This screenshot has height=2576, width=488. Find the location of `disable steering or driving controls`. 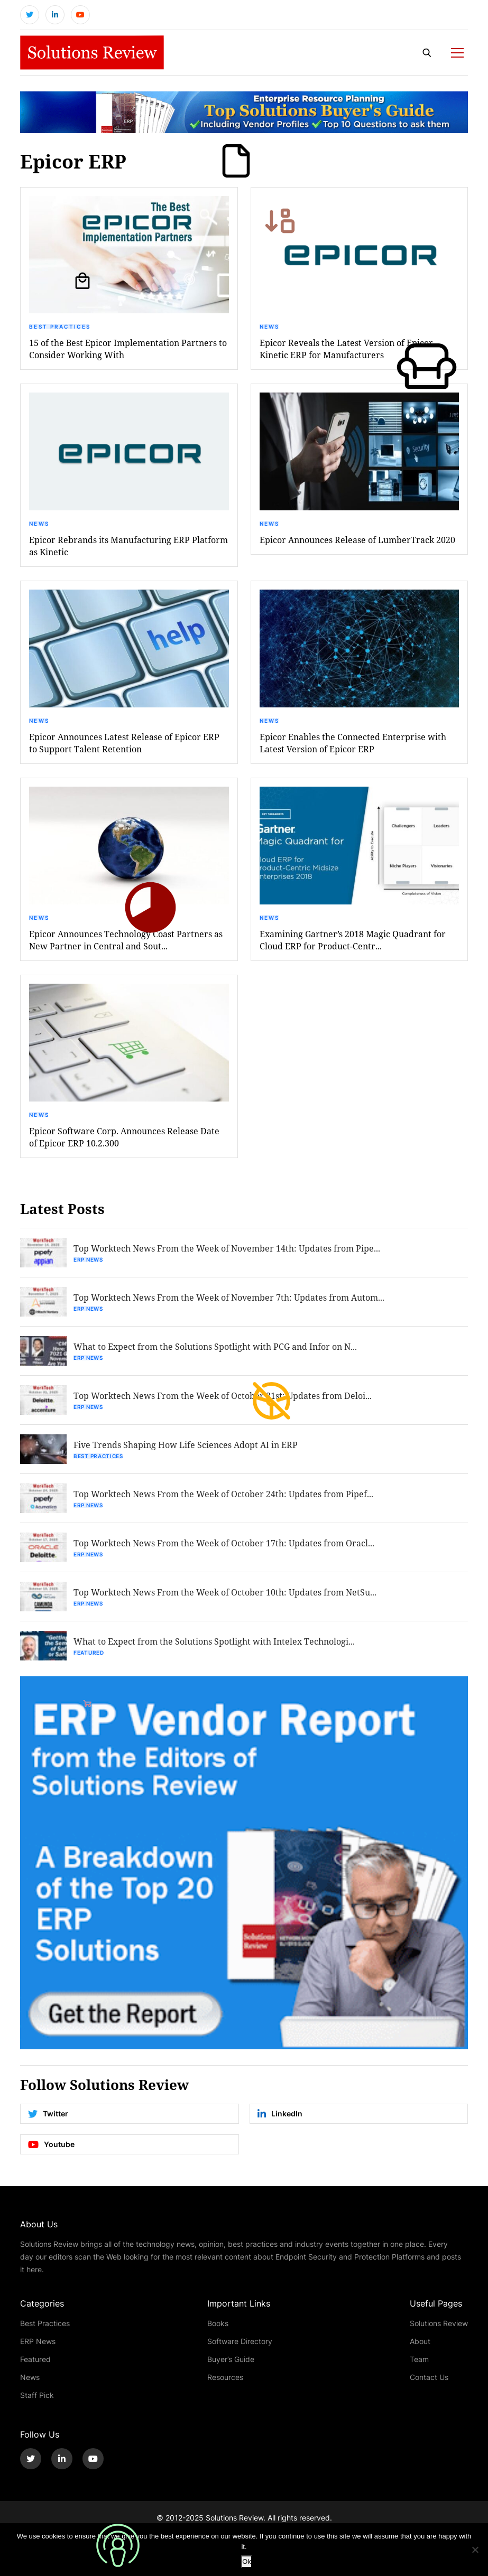

disable steering or driving controls is located at coordinates (271, 1401).